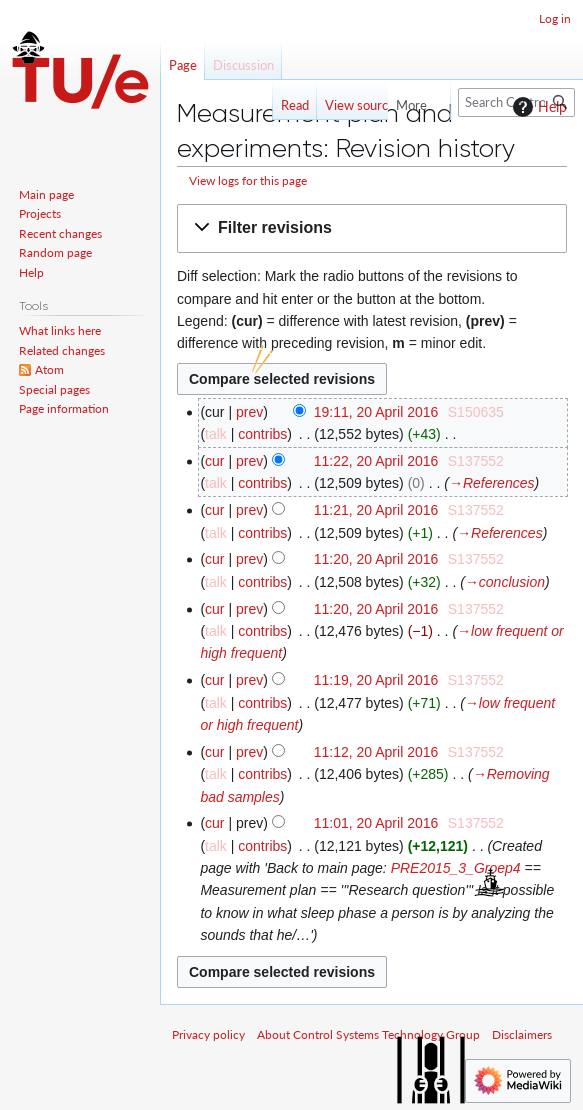 Image resolution: width=583 pixels, height=1110 pixels. Describe the element at coordinates (431, 1070) in the screenshot. I see `indicates a prisoner or incarcerated character` at that location.